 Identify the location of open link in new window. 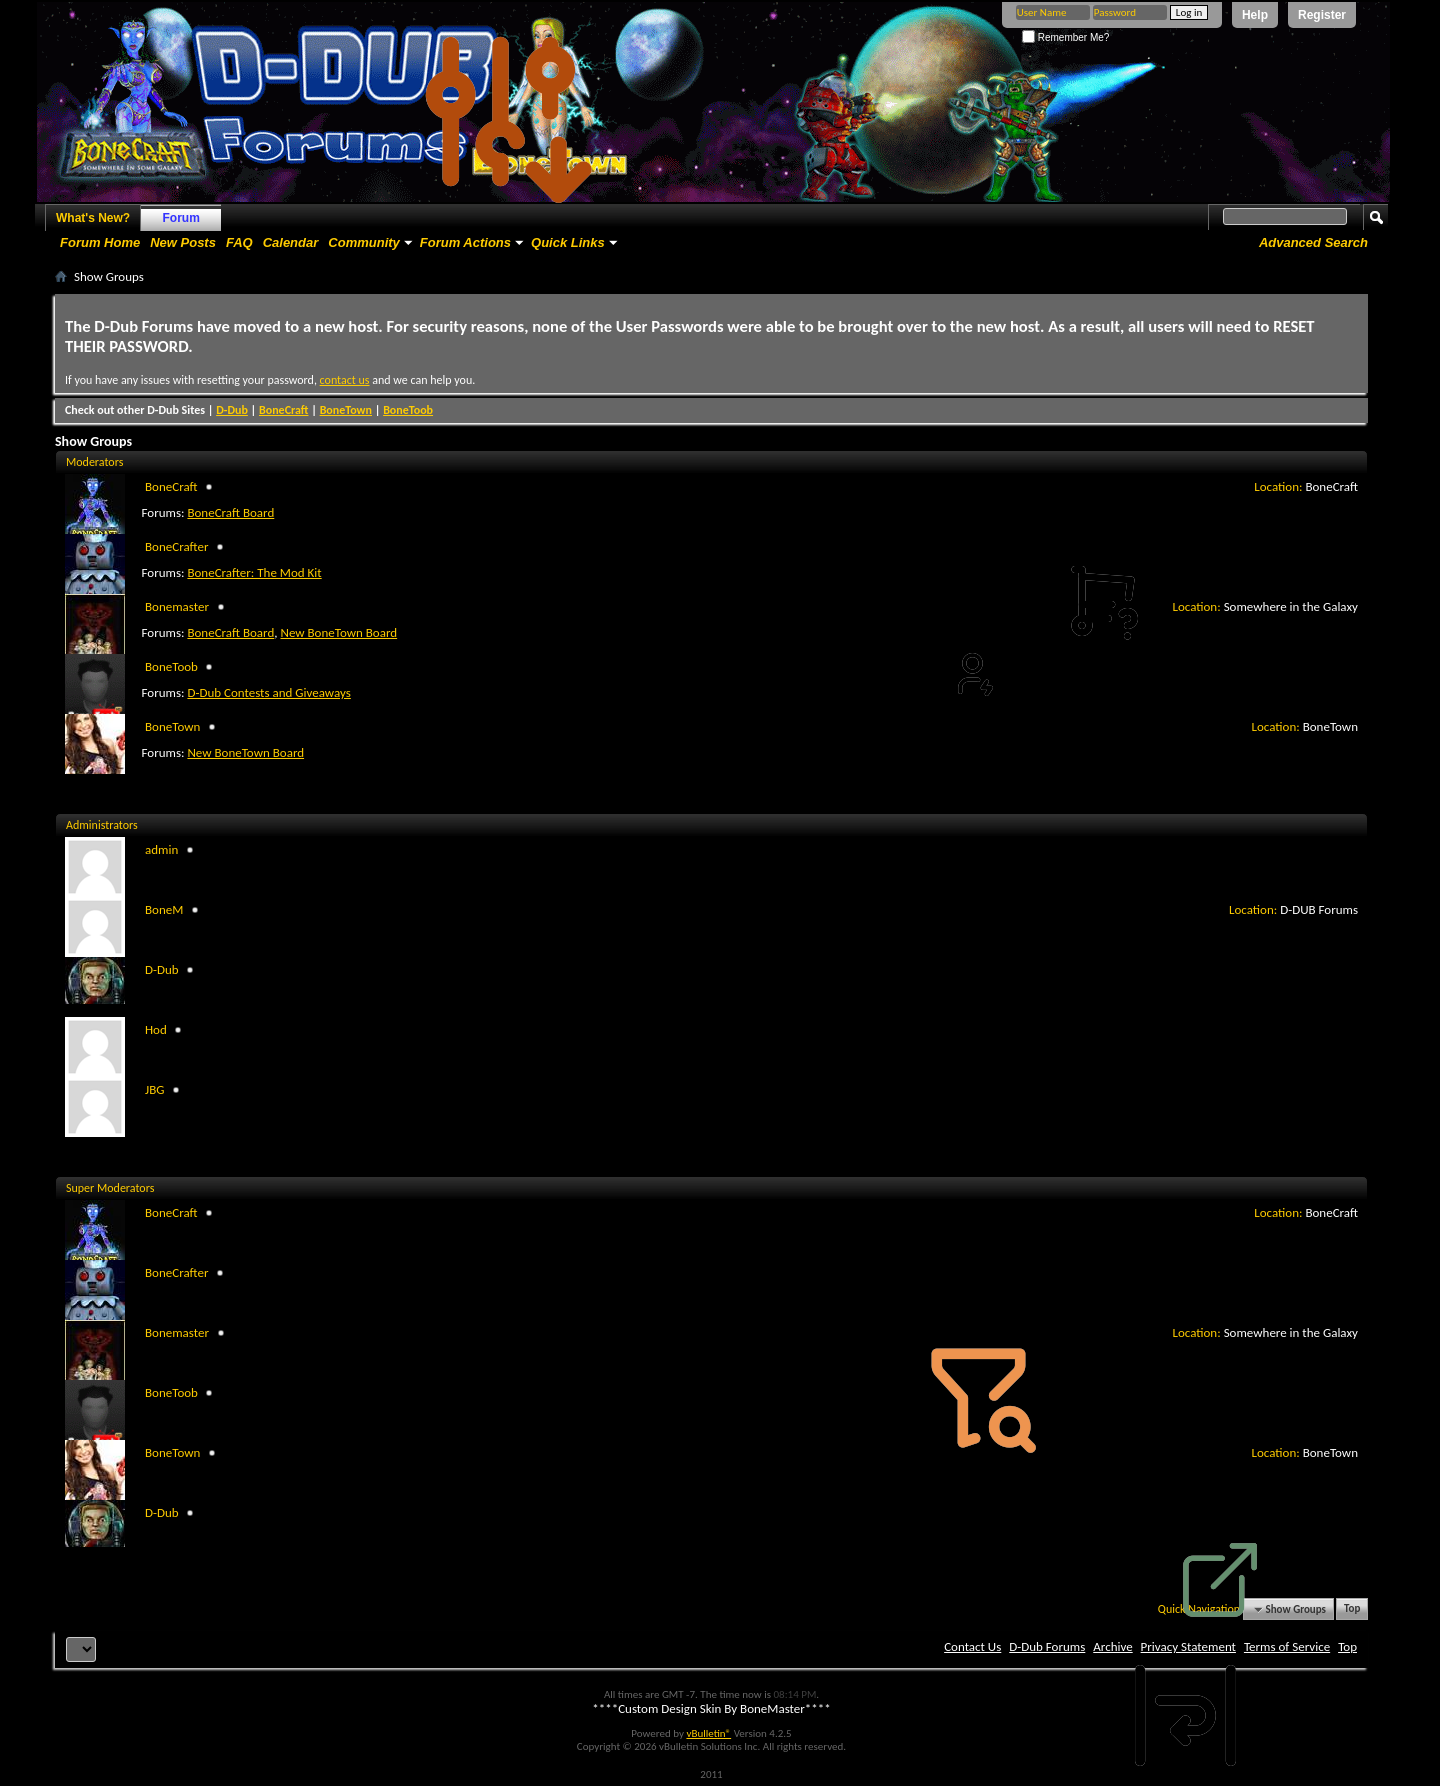
(1220, 1580).